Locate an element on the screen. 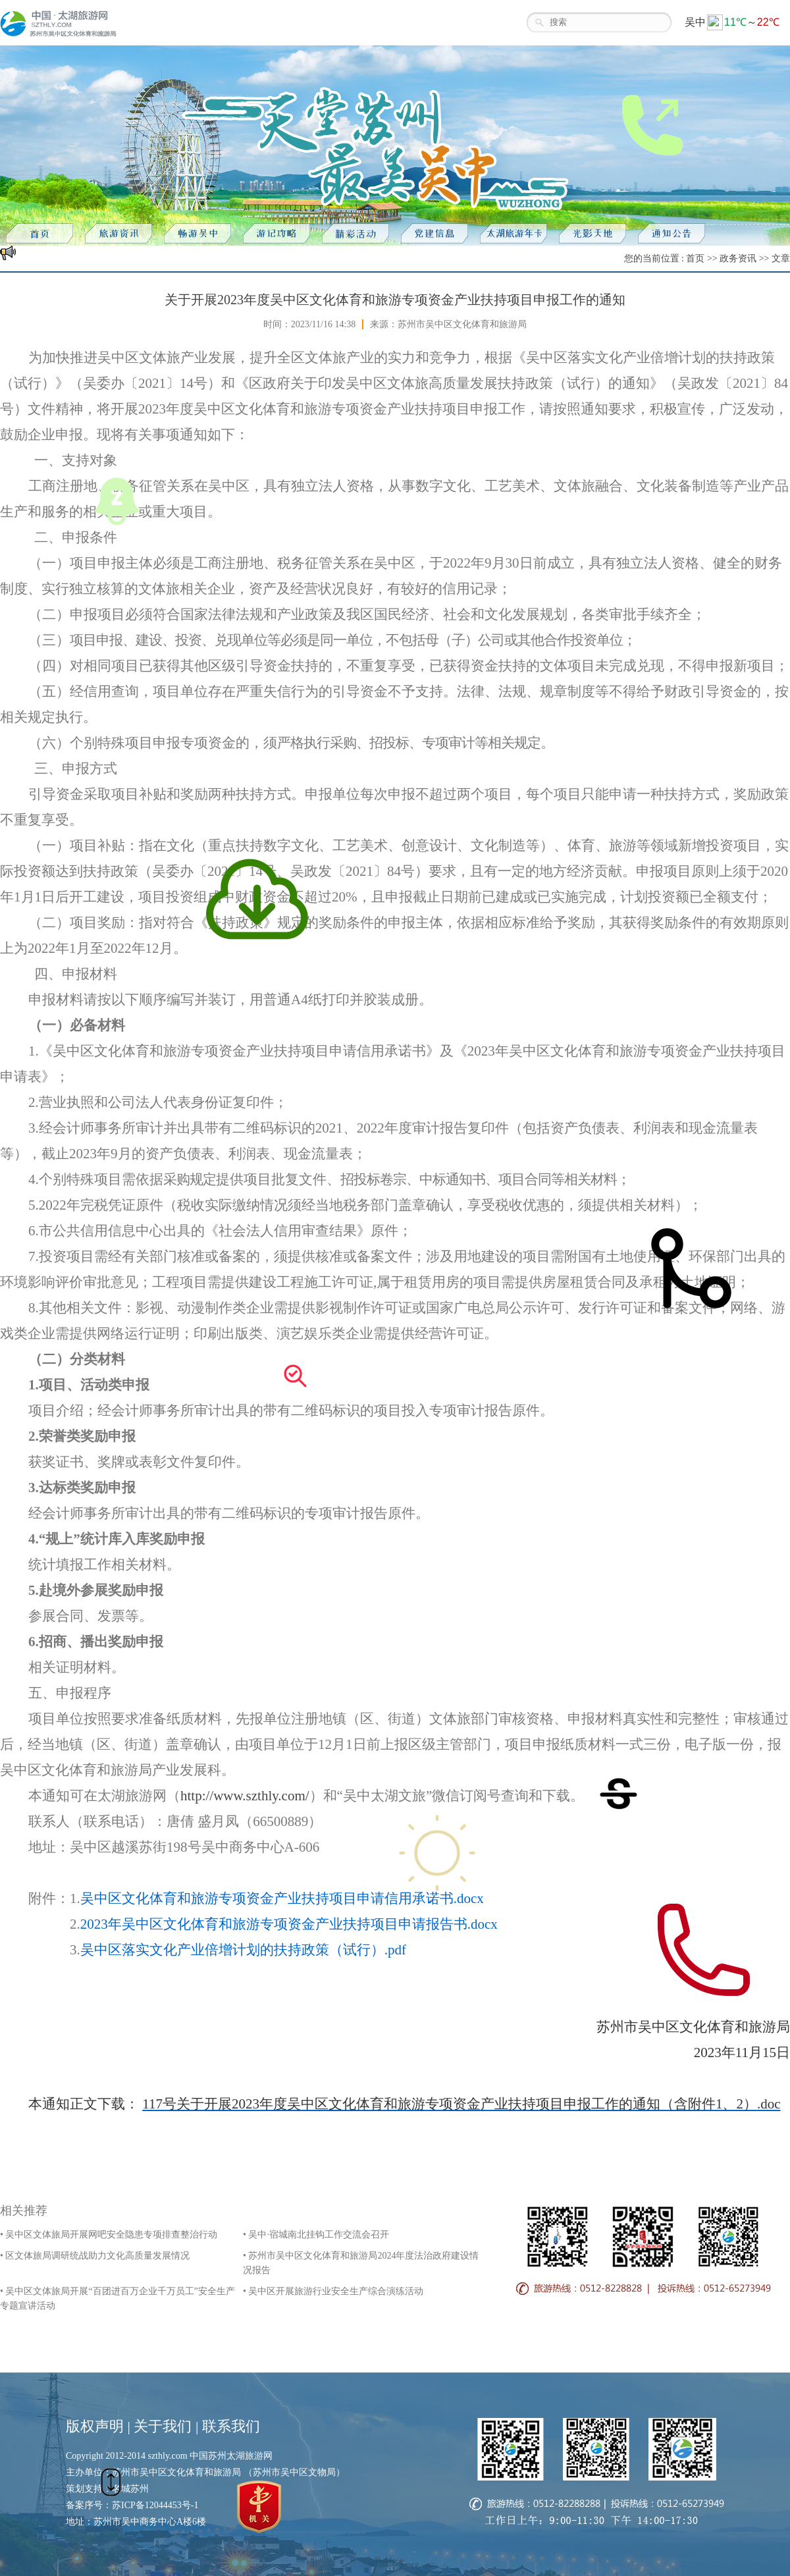  apply strikethrough formatting to selected text is located at coordinates (618, 1796).